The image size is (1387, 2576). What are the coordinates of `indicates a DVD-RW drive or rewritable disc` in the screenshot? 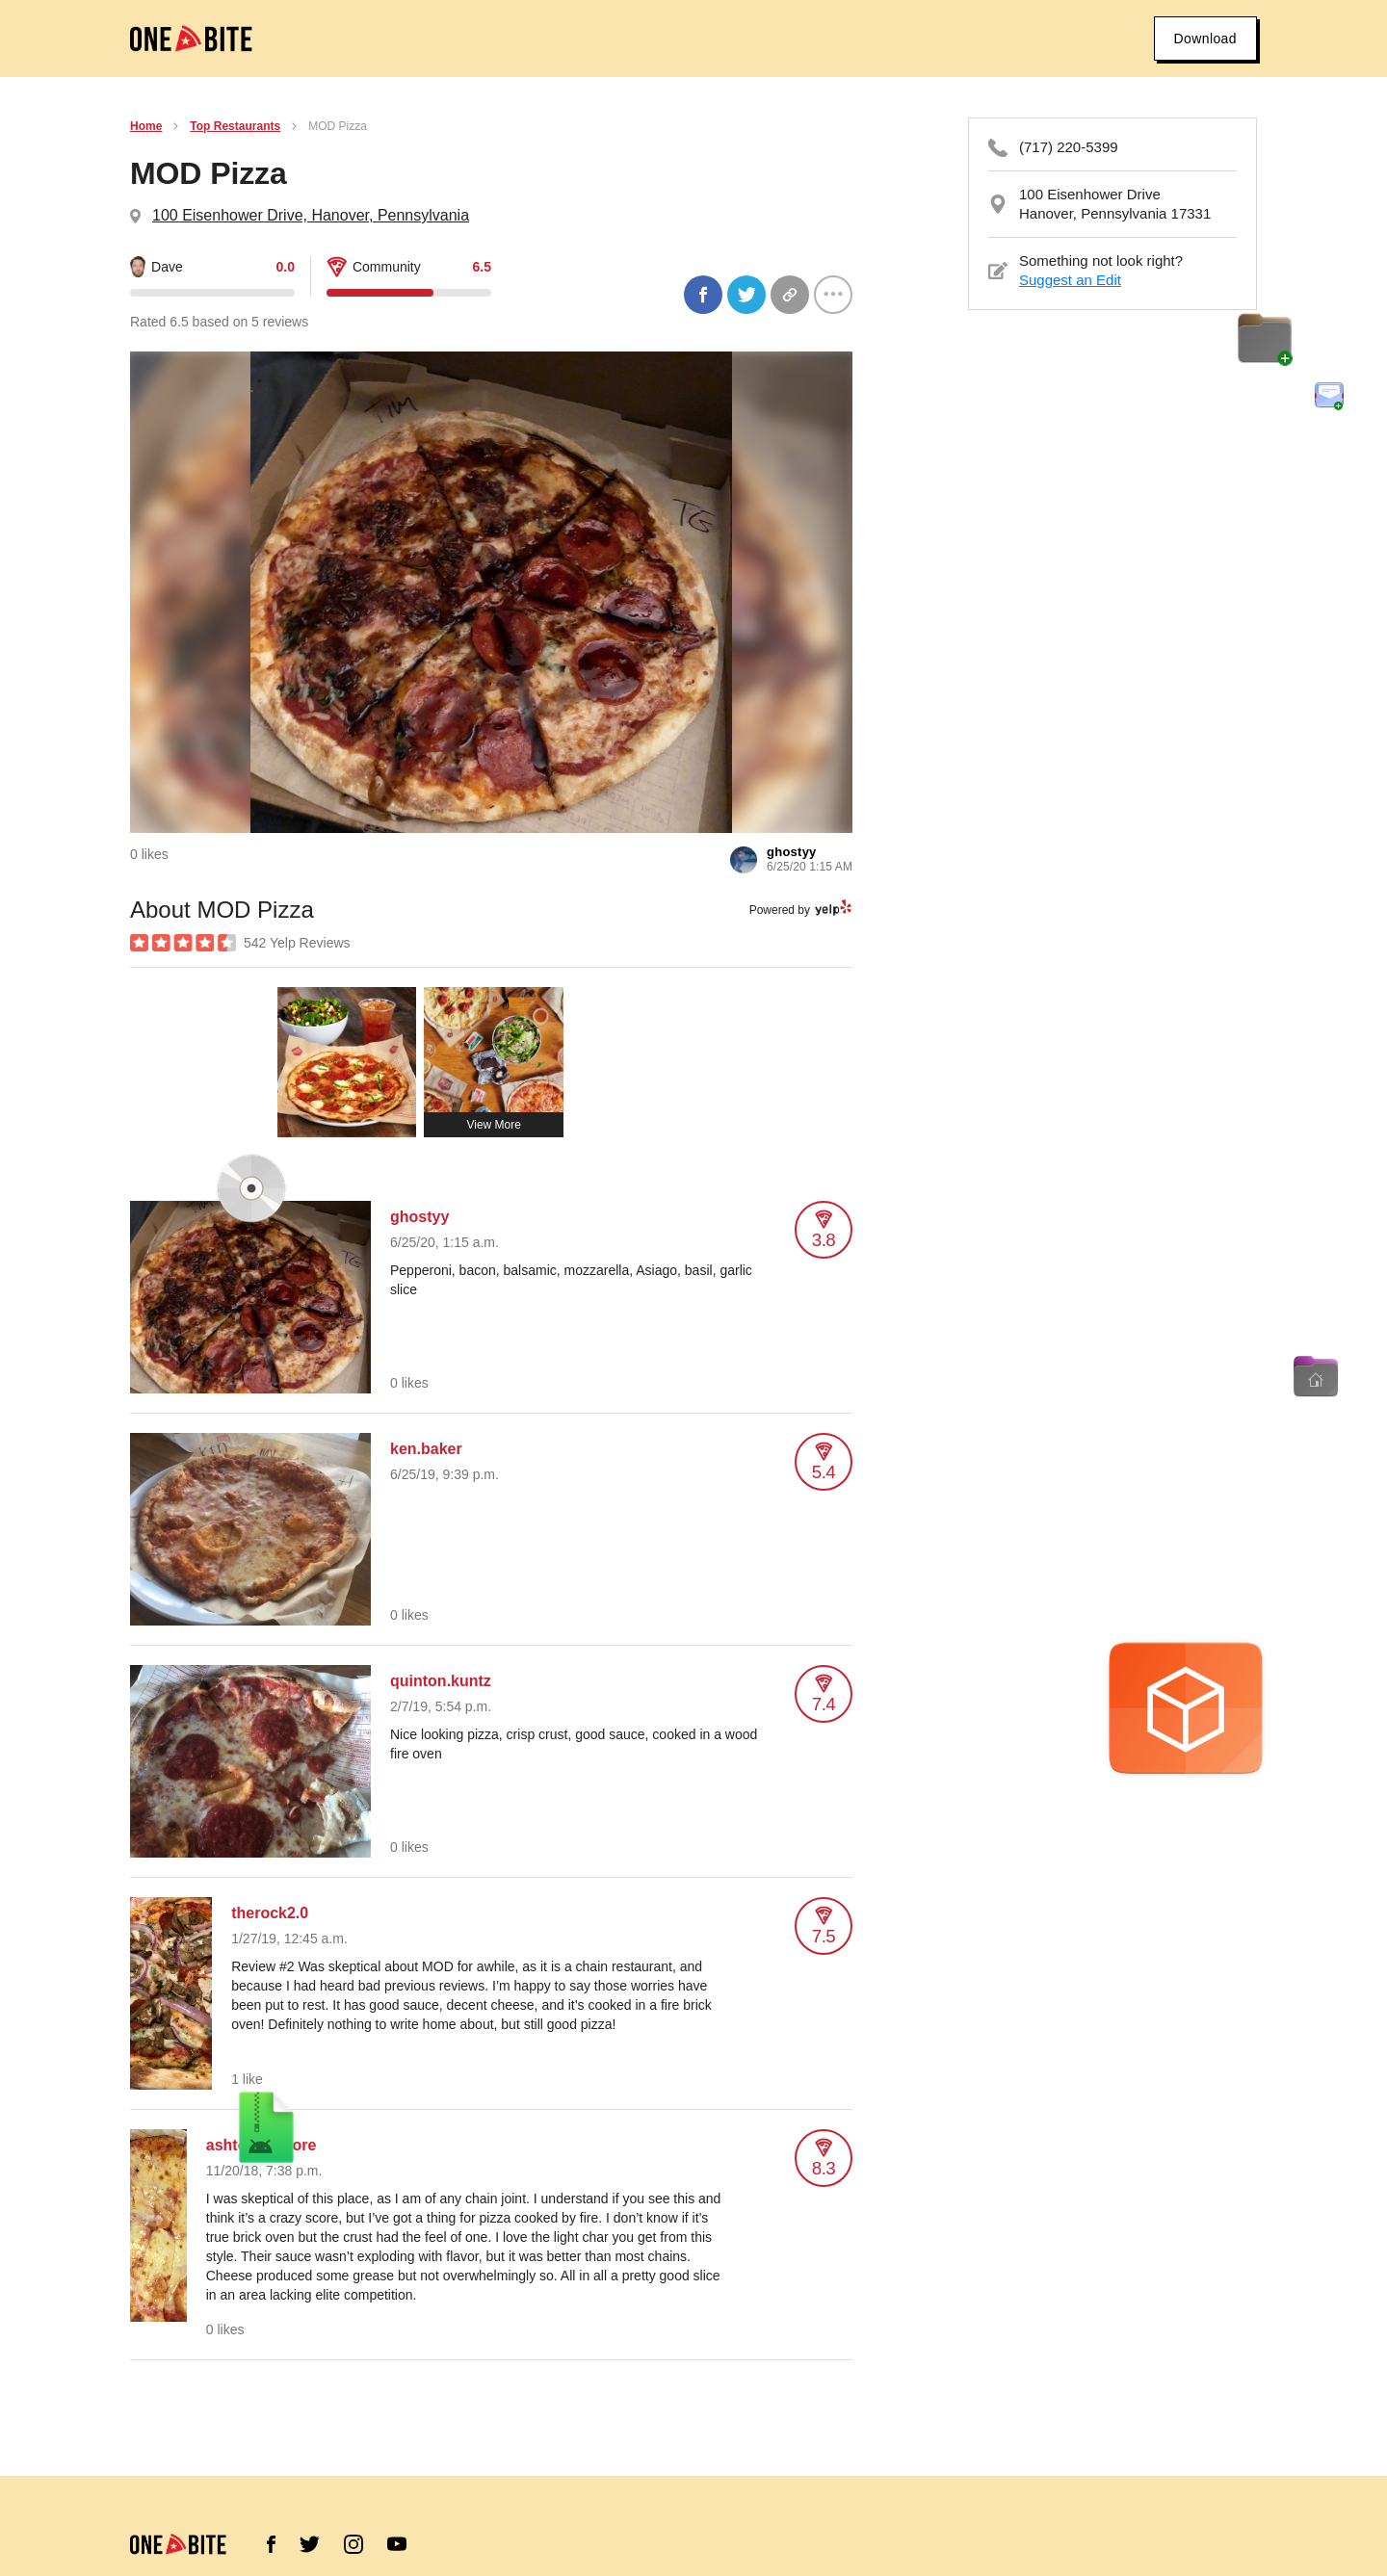 It's located at (251, 1188).